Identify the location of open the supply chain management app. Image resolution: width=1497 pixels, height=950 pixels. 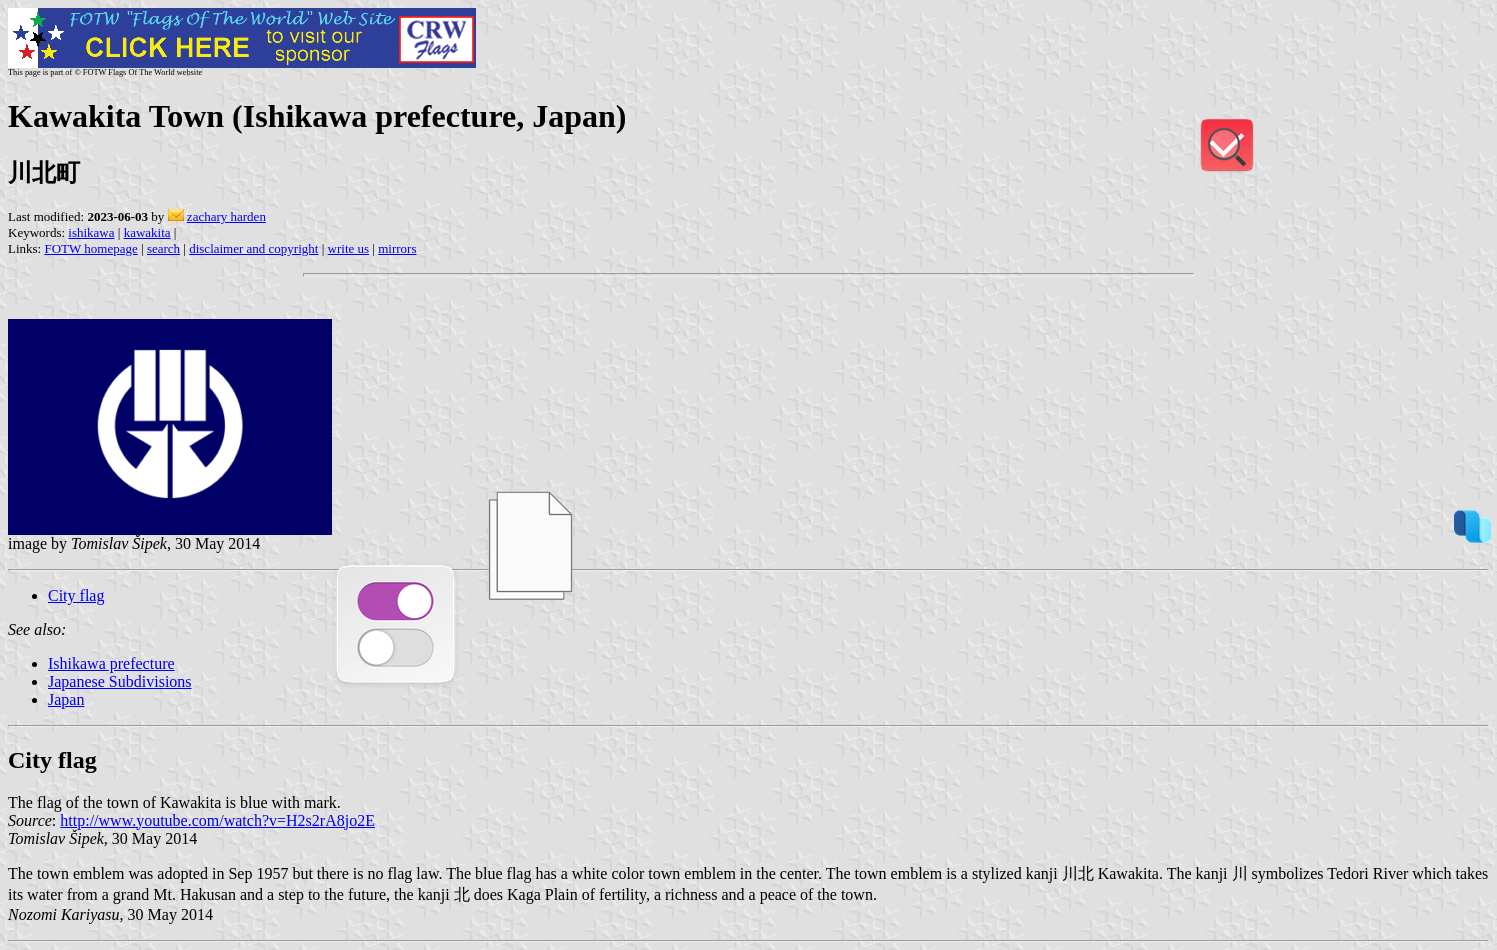
(1472, 526).